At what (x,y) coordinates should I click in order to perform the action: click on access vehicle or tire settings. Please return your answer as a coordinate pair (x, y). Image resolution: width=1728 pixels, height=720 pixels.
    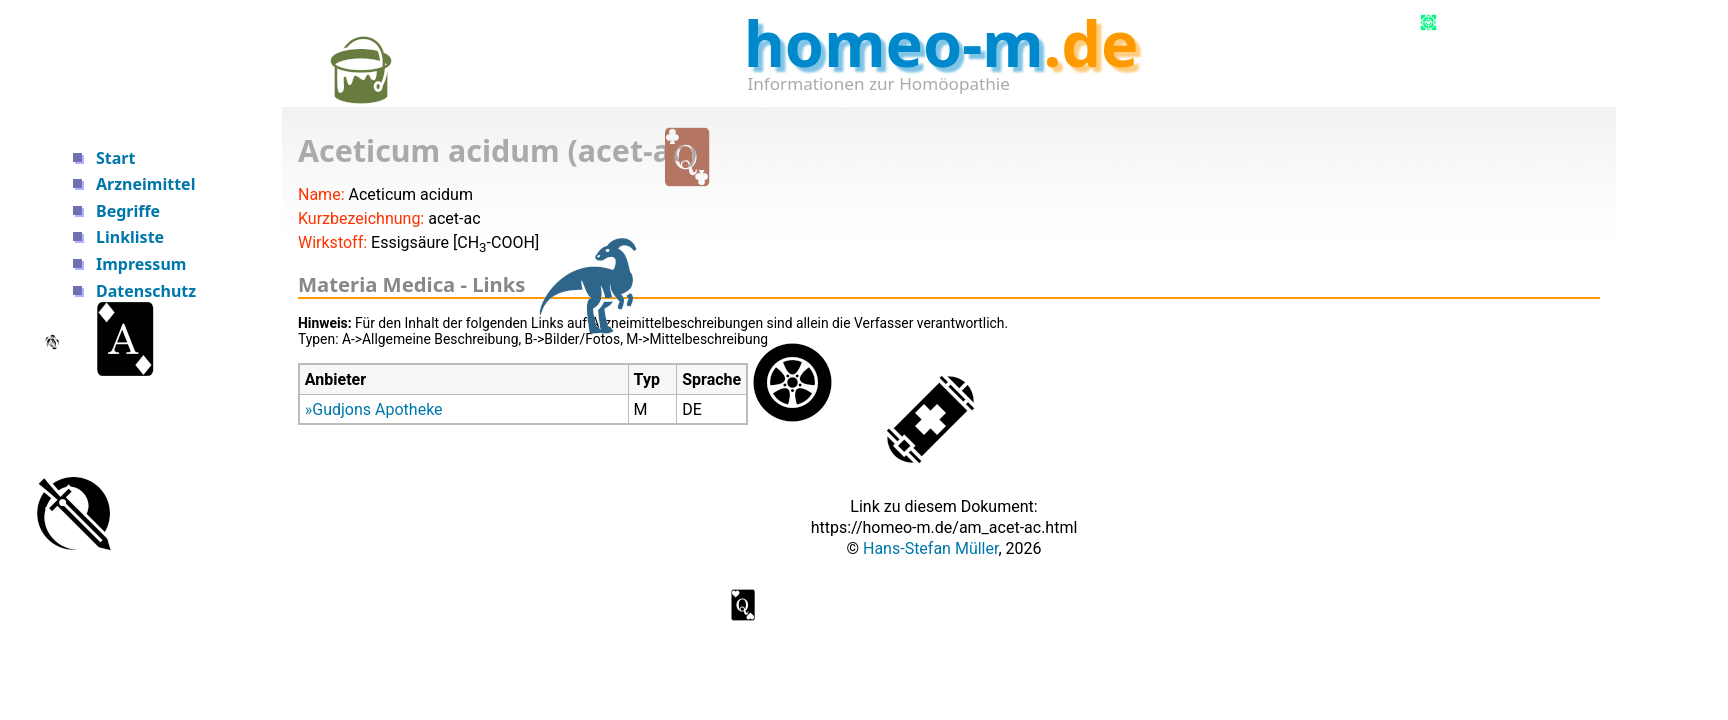
    Looking at the image, I should click on (792, 382).